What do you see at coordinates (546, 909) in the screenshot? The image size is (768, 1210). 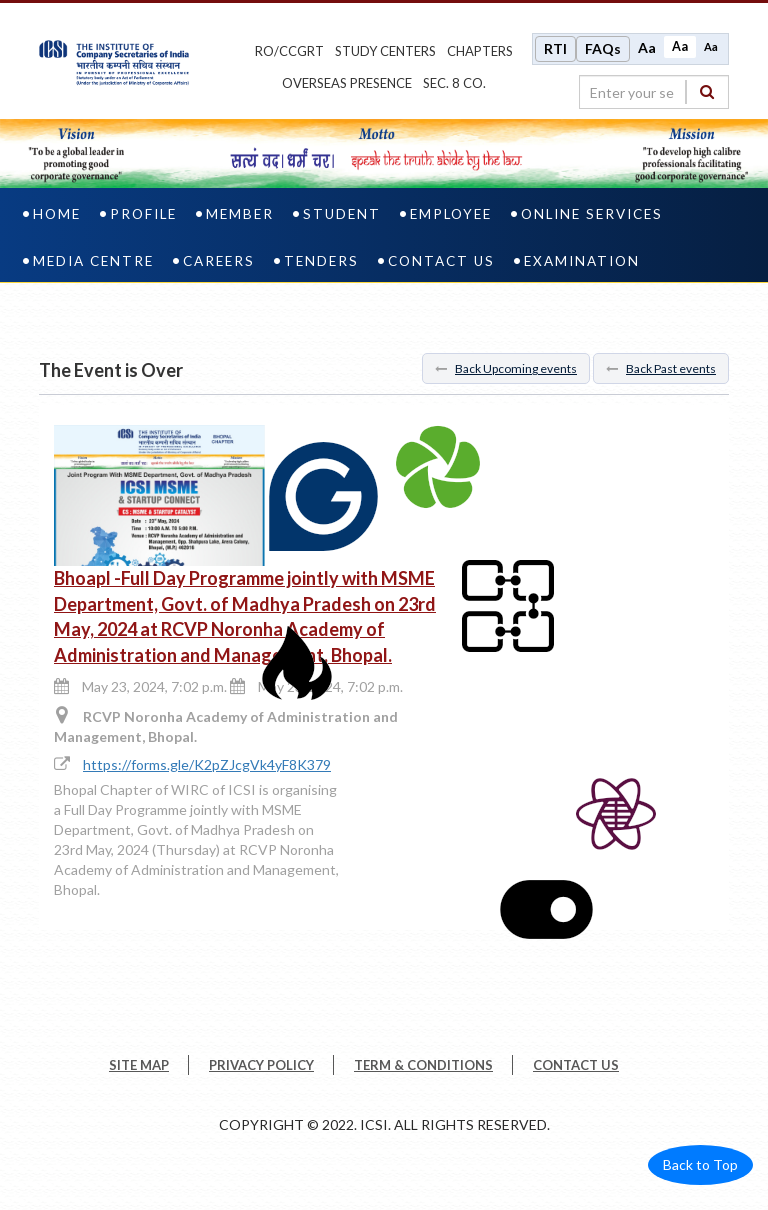 I see `toggle a setting on or off` at bounding box center [546, 909].